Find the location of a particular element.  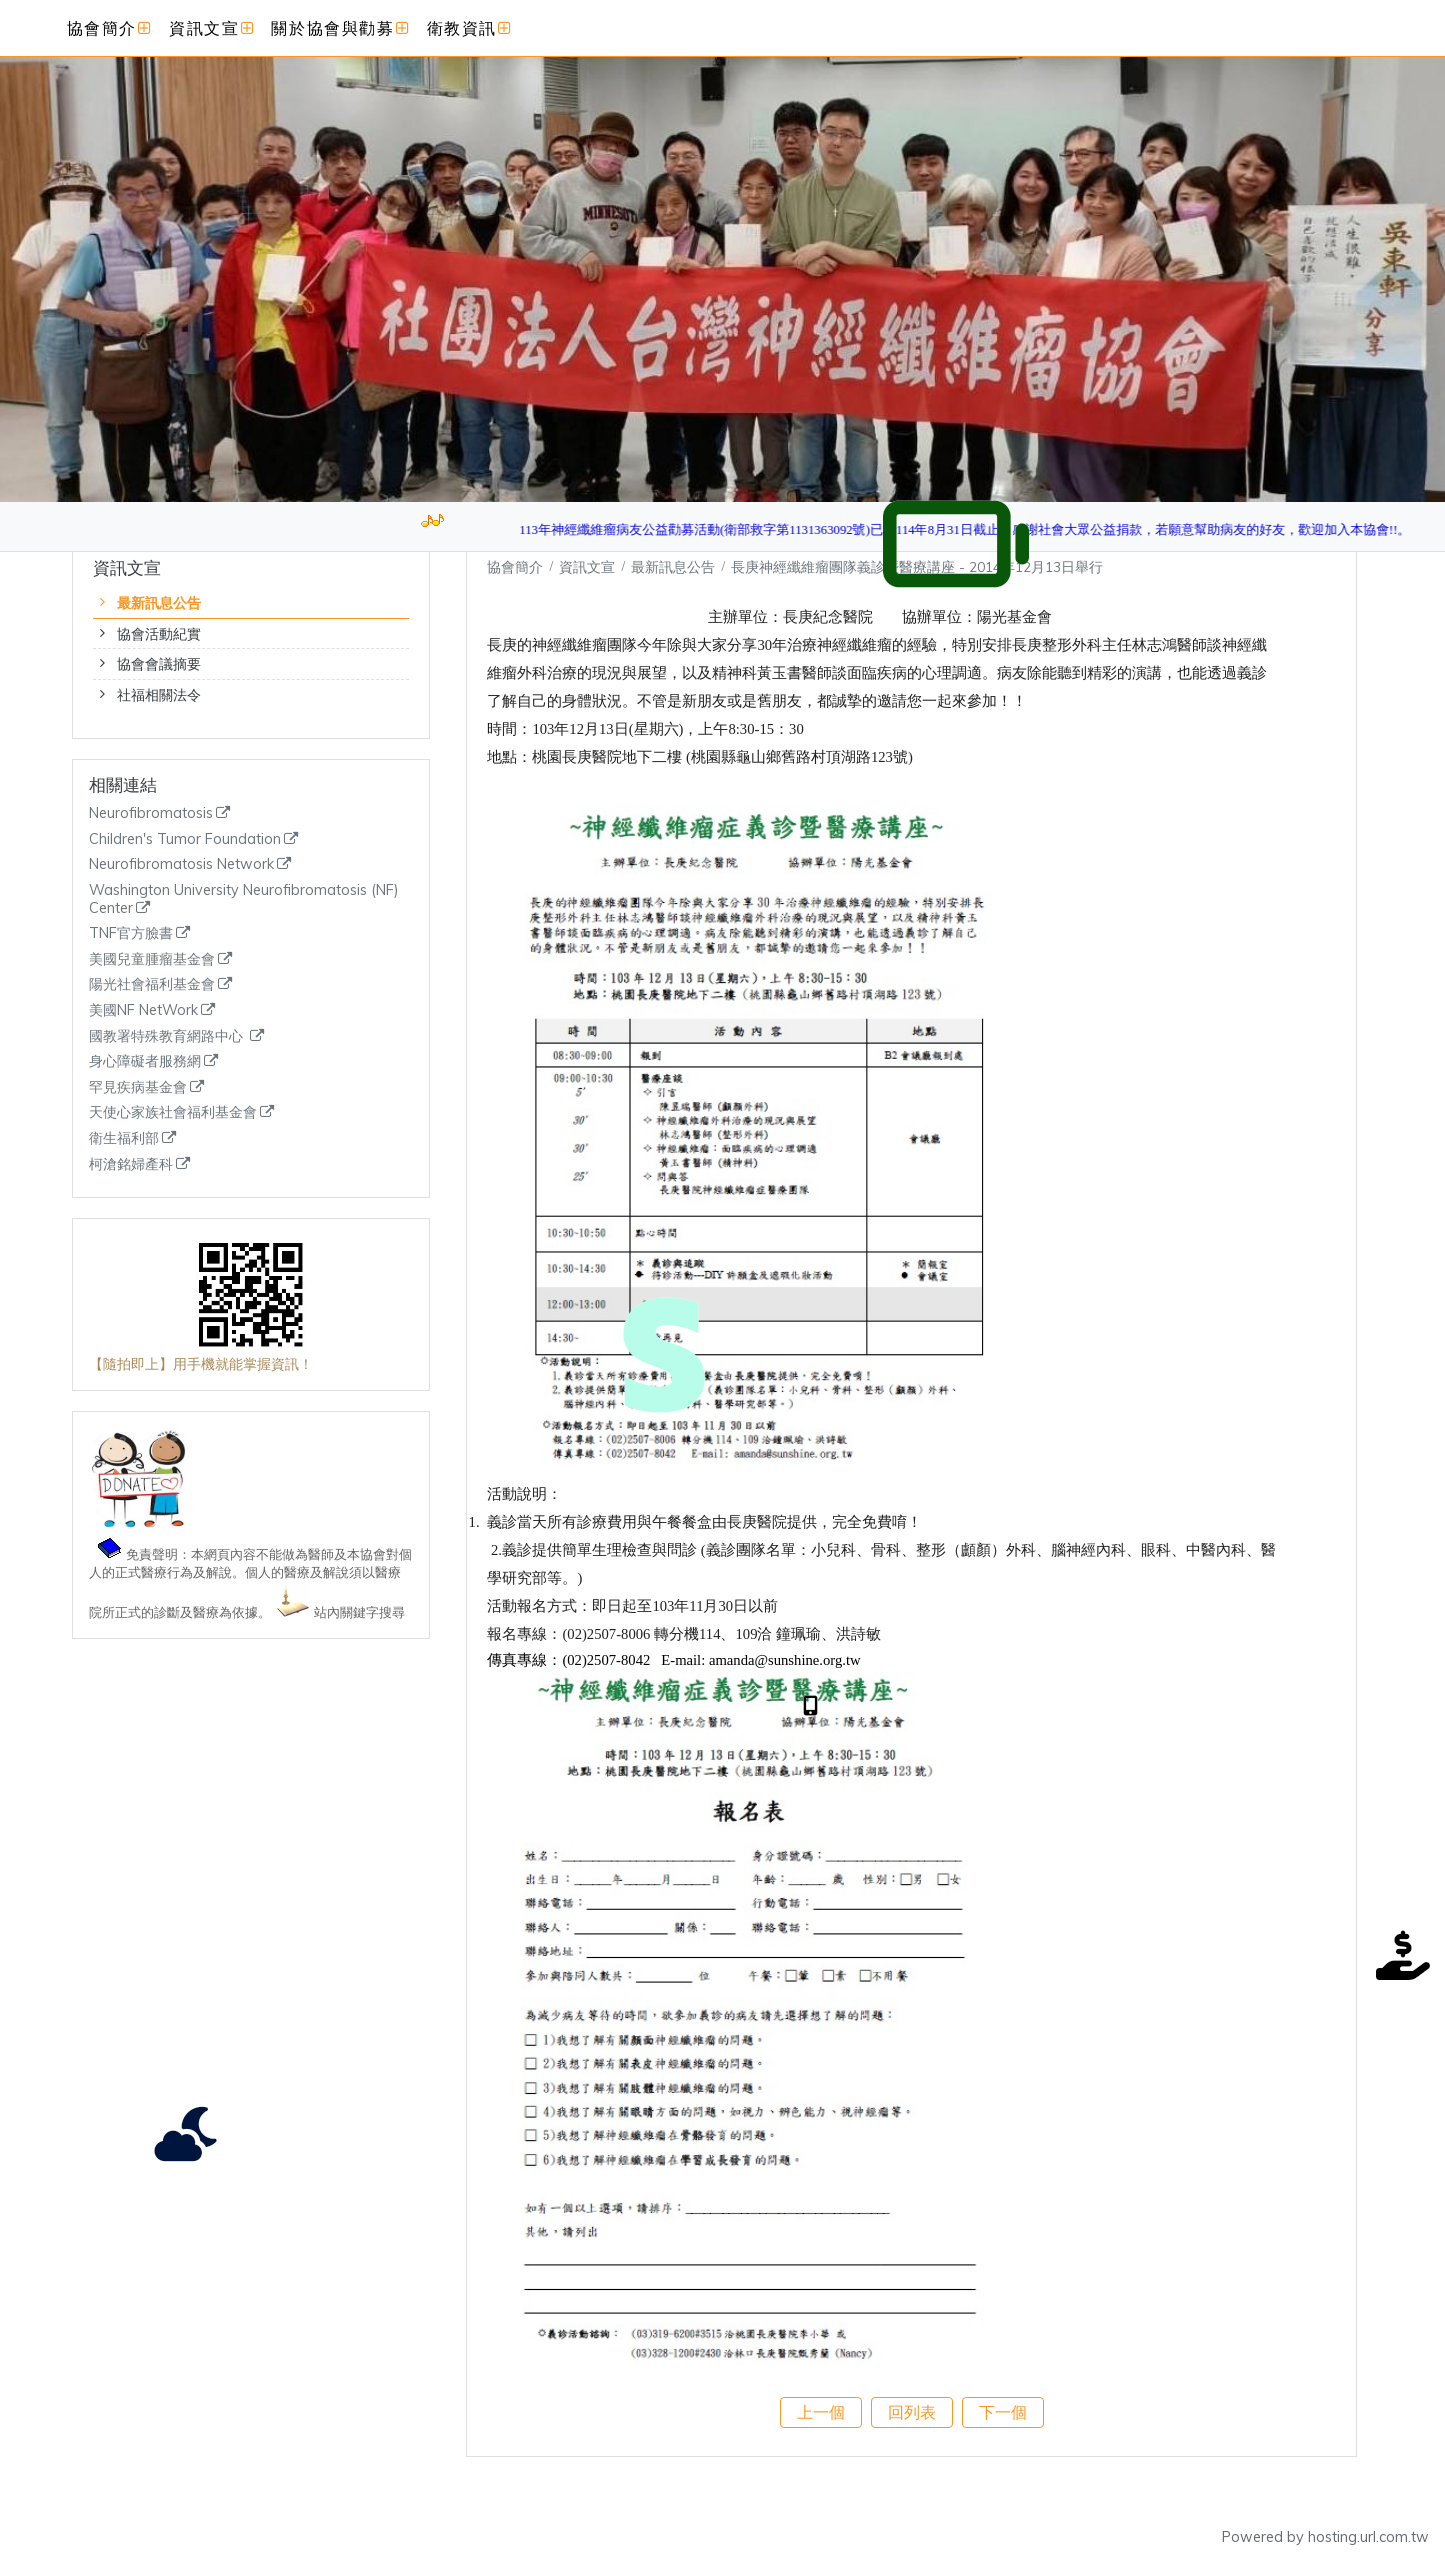

call or text from mobile device is located at coordinates (810, 1705).